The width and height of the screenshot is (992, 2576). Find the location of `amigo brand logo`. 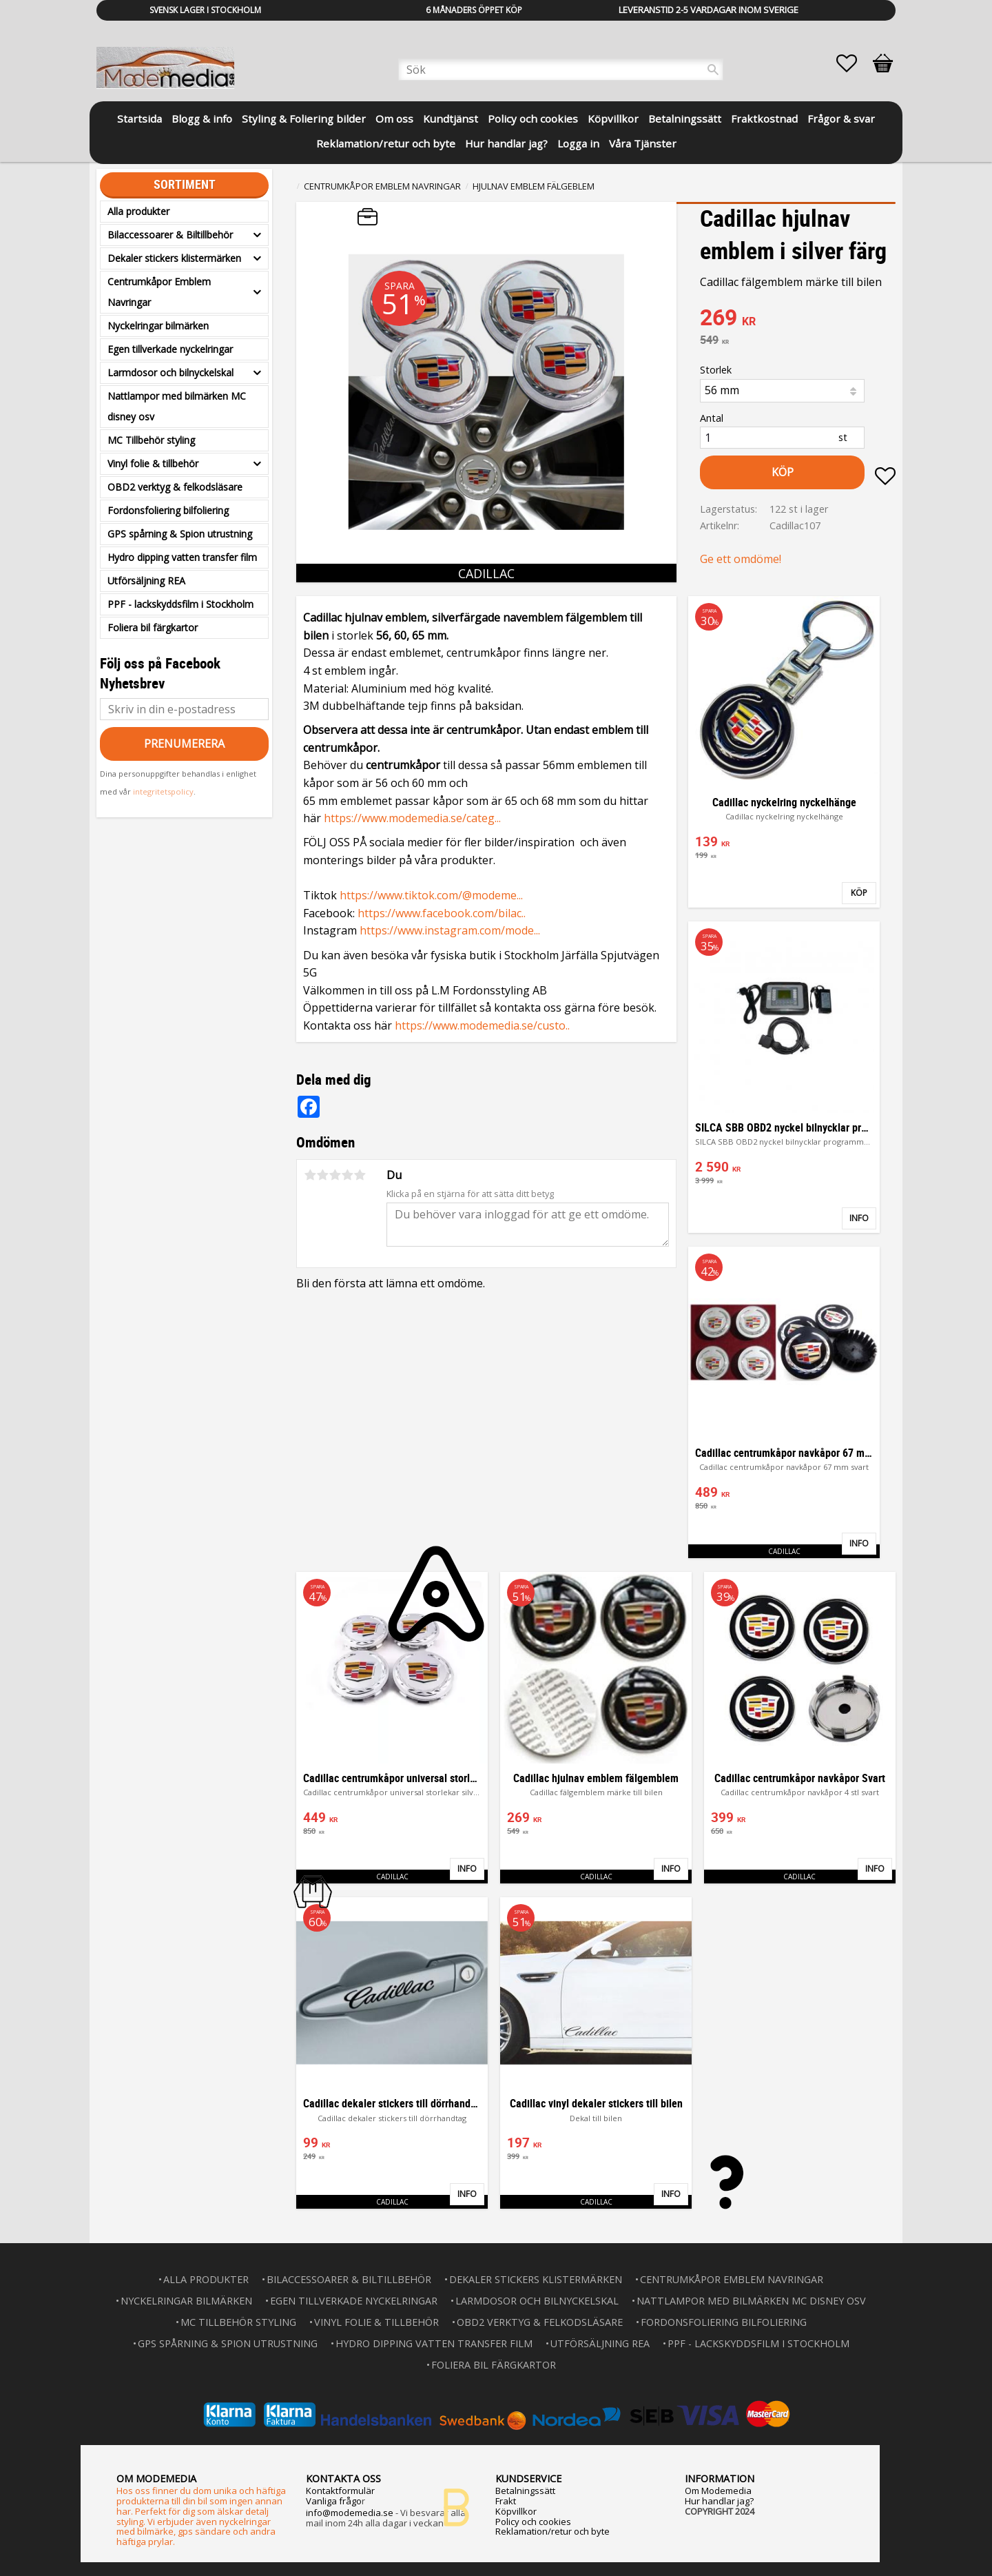

amigo brand logo is located at coordinates (436, 1594).